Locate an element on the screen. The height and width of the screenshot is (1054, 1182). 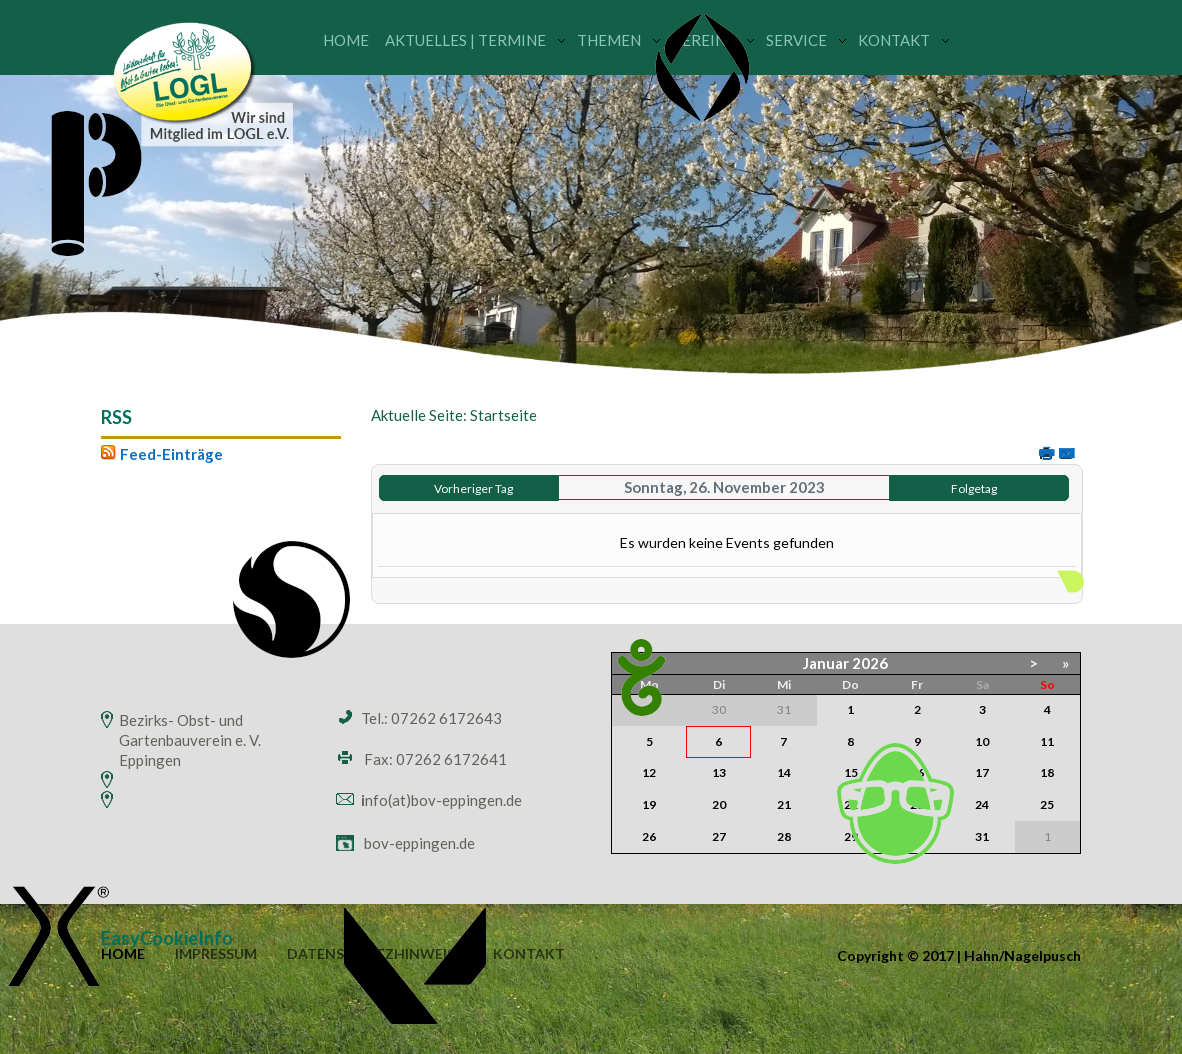
egghead.io logo - access web development tutorials and courses is located at coordinates (895, 803).